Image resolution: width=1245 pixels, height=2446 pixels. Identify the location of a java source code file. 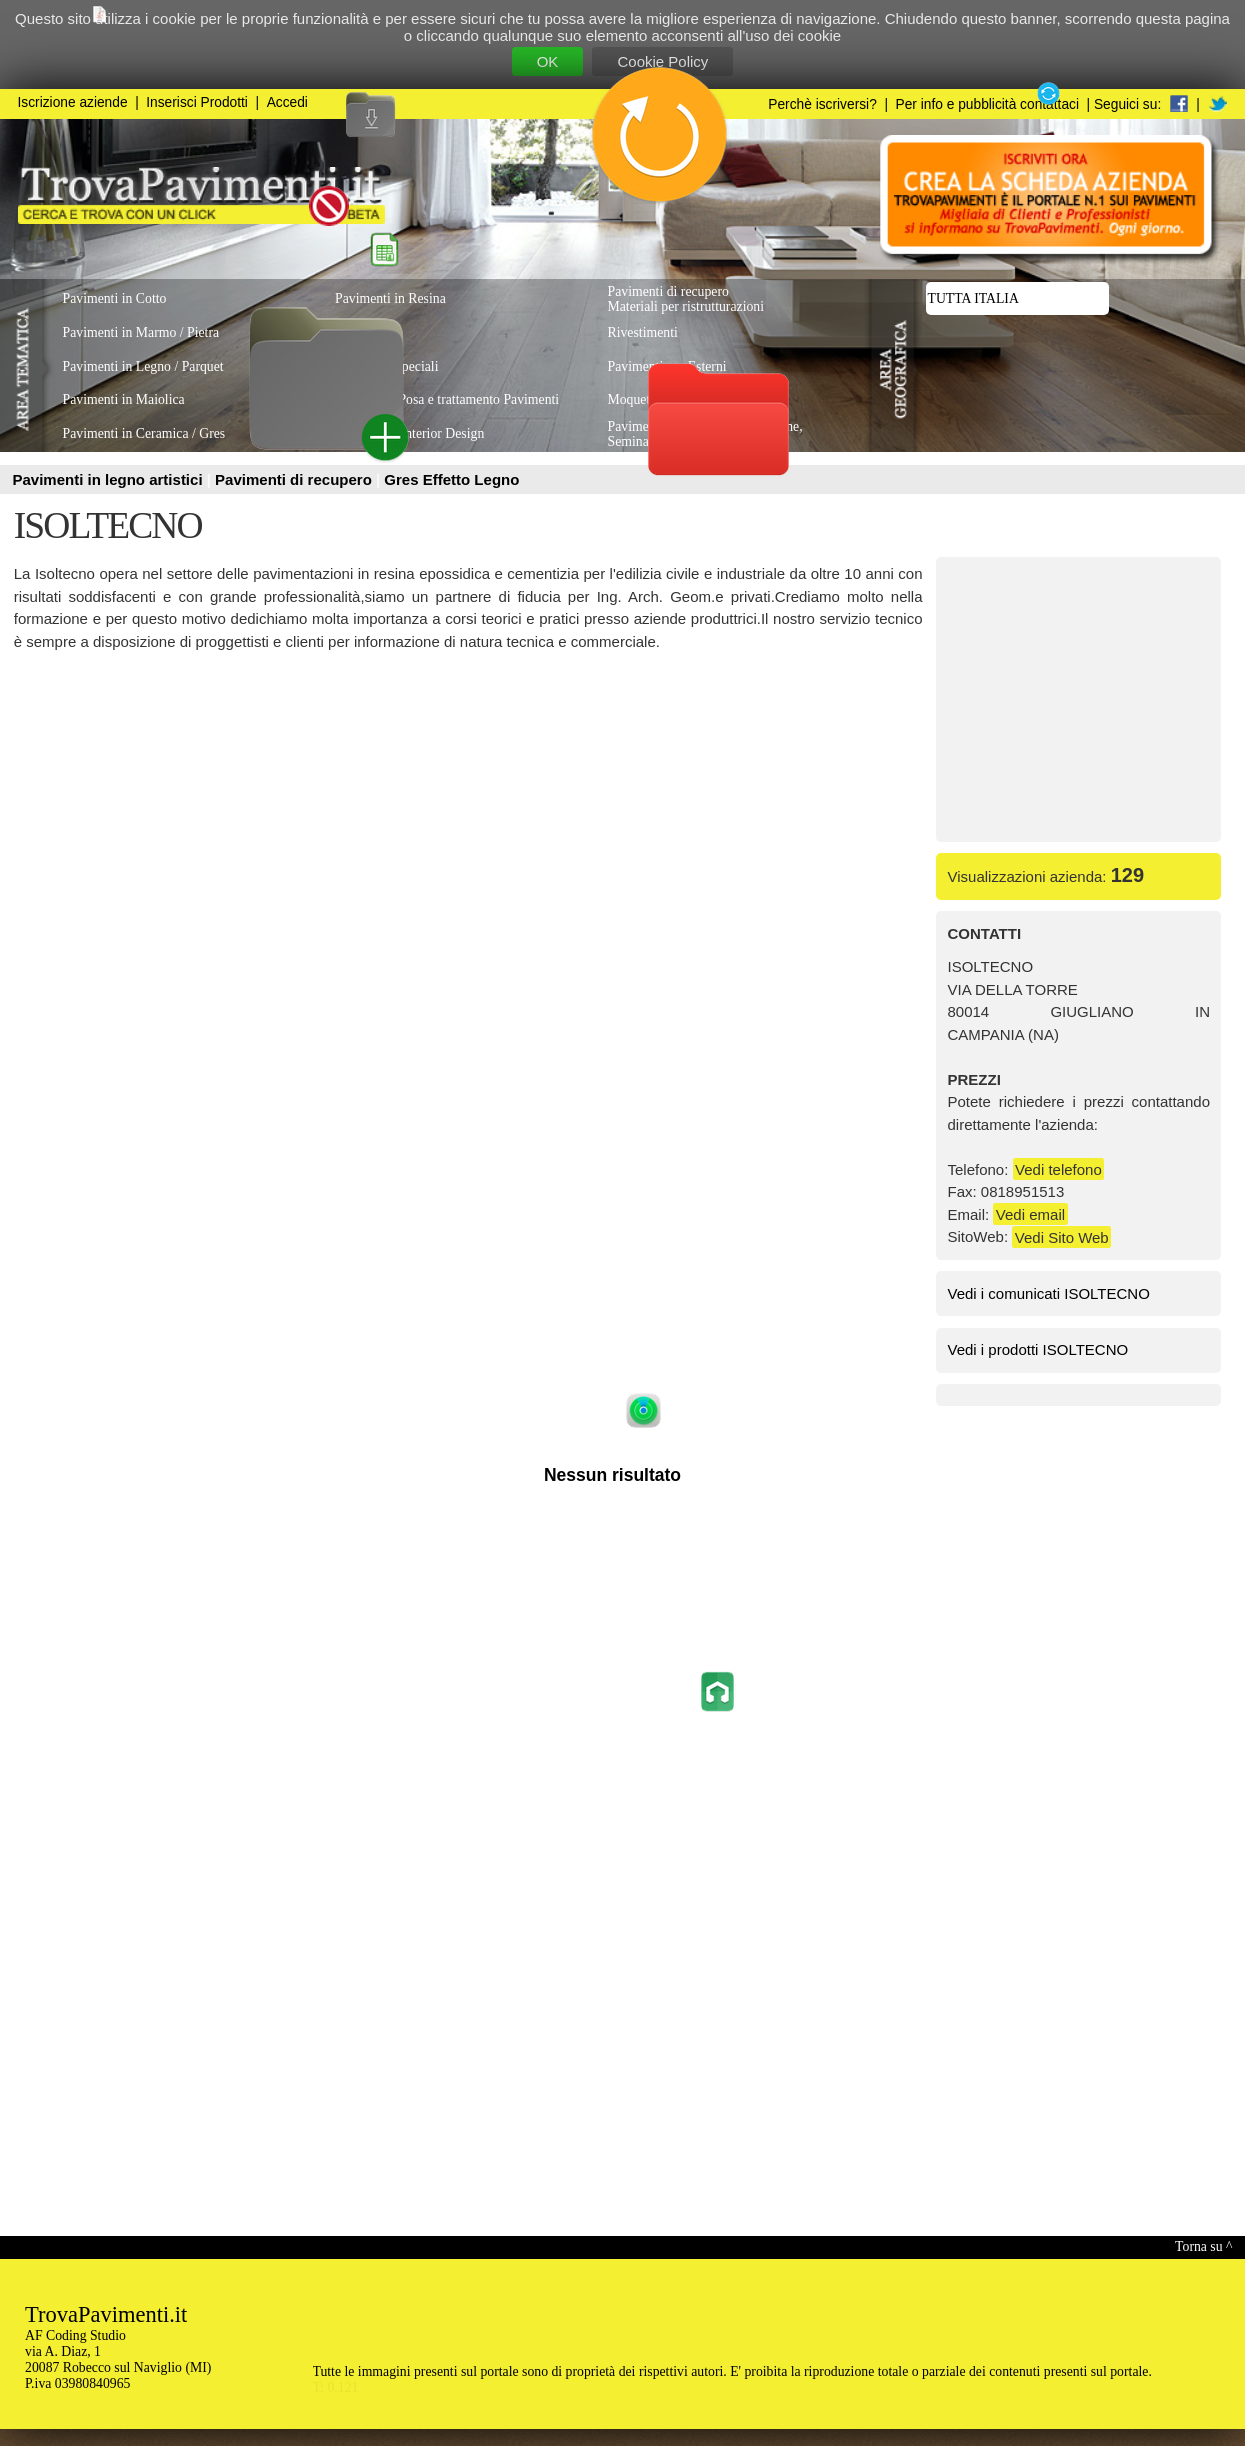
(99, 14).